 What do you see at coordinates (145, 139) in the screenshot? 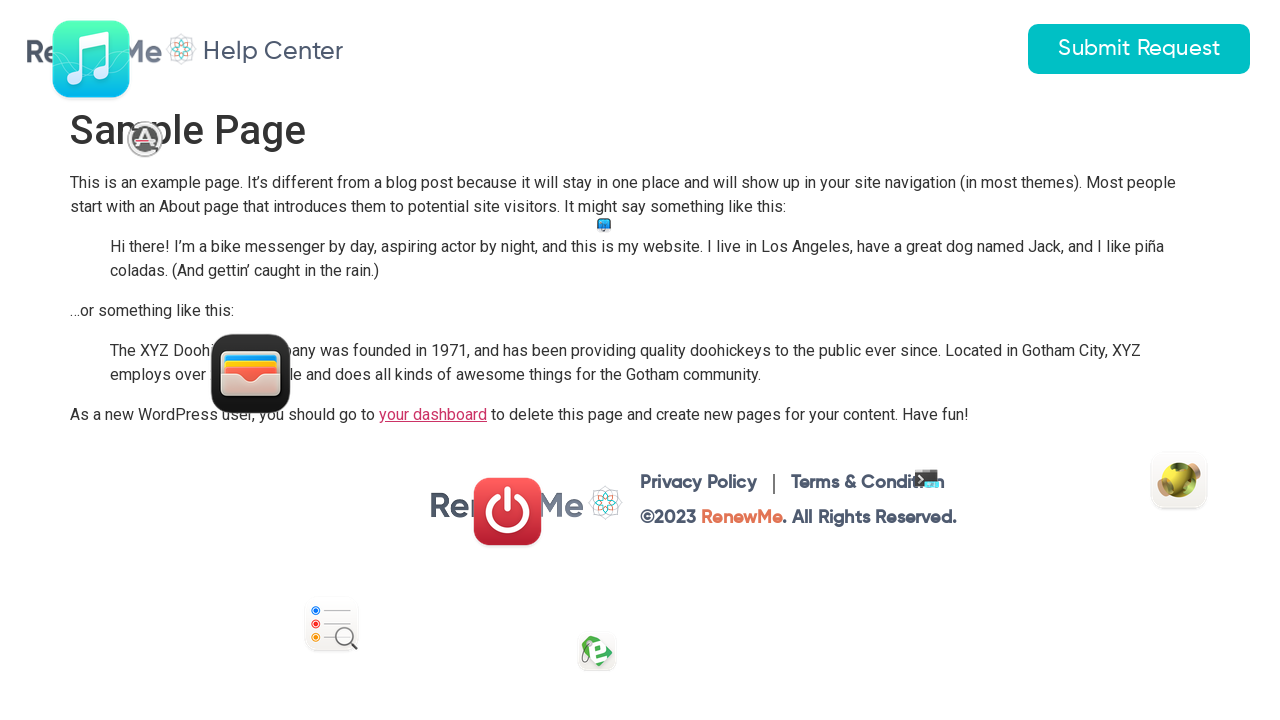
I see `open the software updater application` at bounding box center [145, 139].